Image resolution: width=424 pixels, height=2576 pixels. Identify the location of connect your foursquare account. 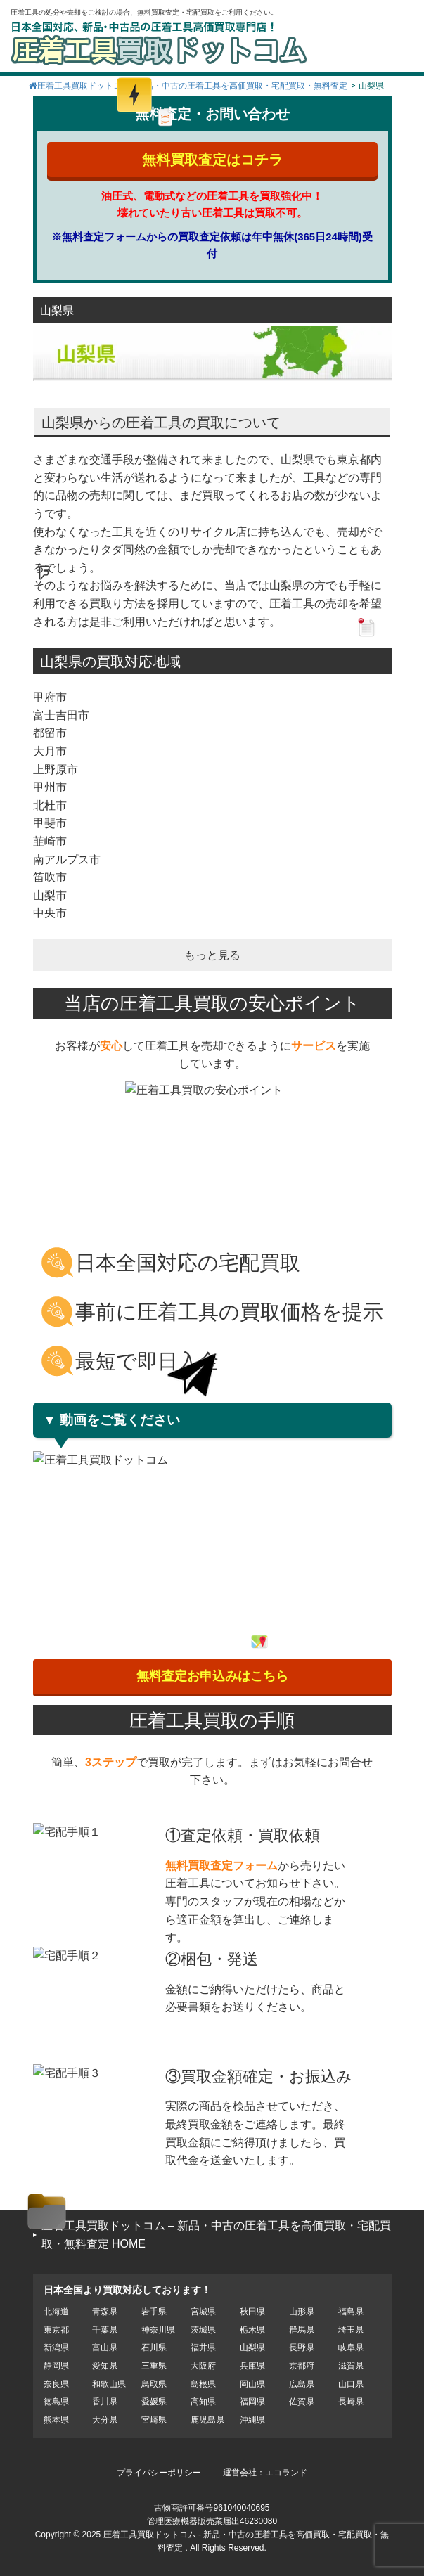
(44, 572).